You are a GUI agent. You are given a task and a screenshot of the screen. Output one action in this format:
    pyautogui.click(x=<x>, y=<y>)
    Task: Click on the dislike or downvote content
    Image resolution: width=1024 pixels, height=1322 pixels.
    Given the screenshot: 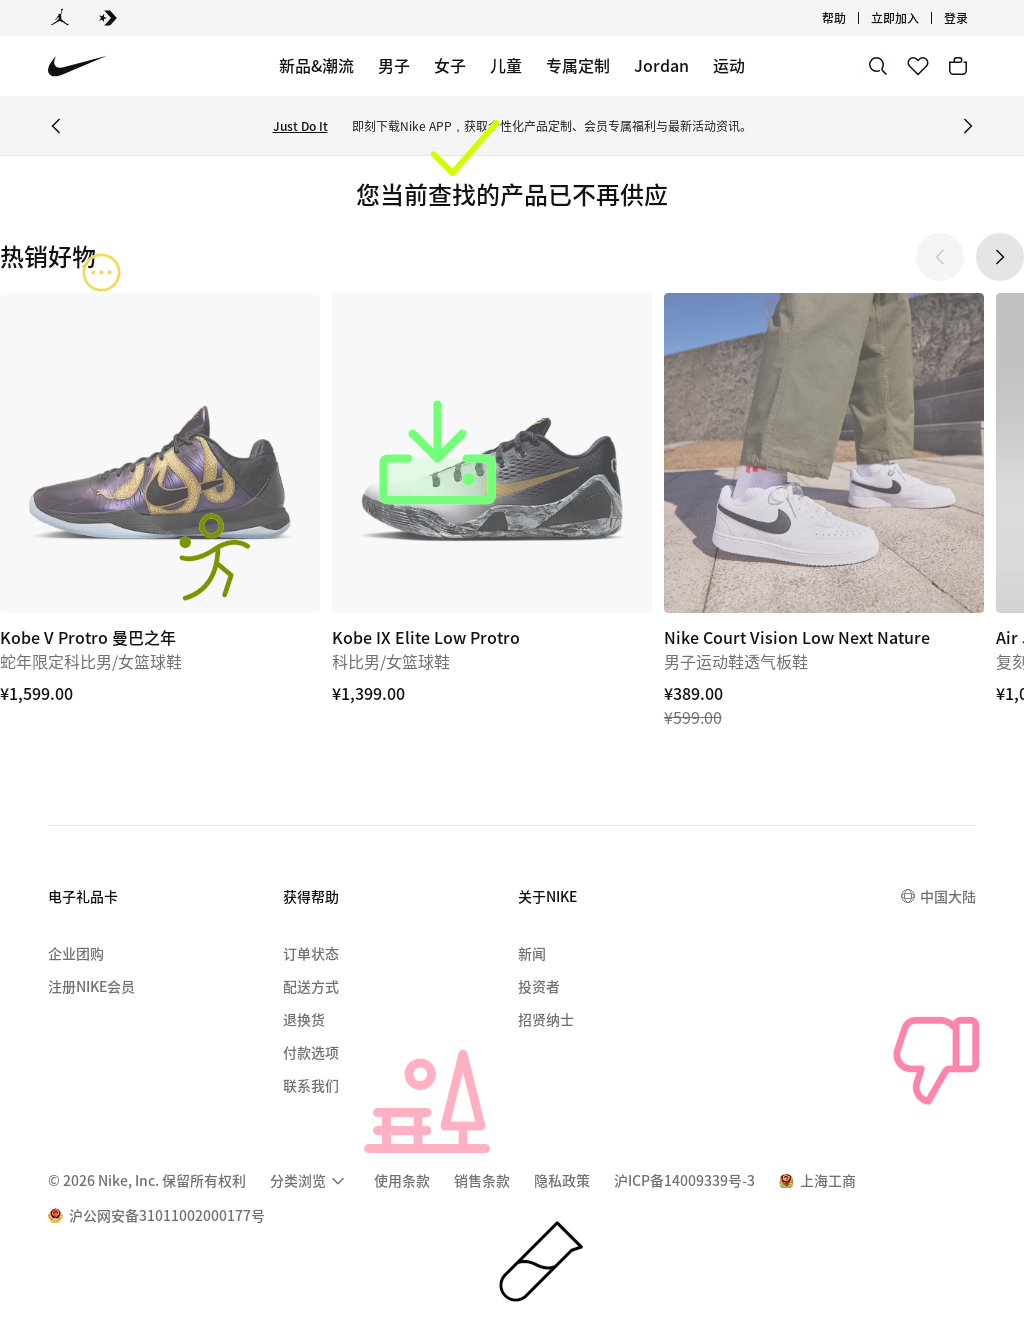 What is the action you would take?
    pyautogui.click(x=937, y=1058)
    